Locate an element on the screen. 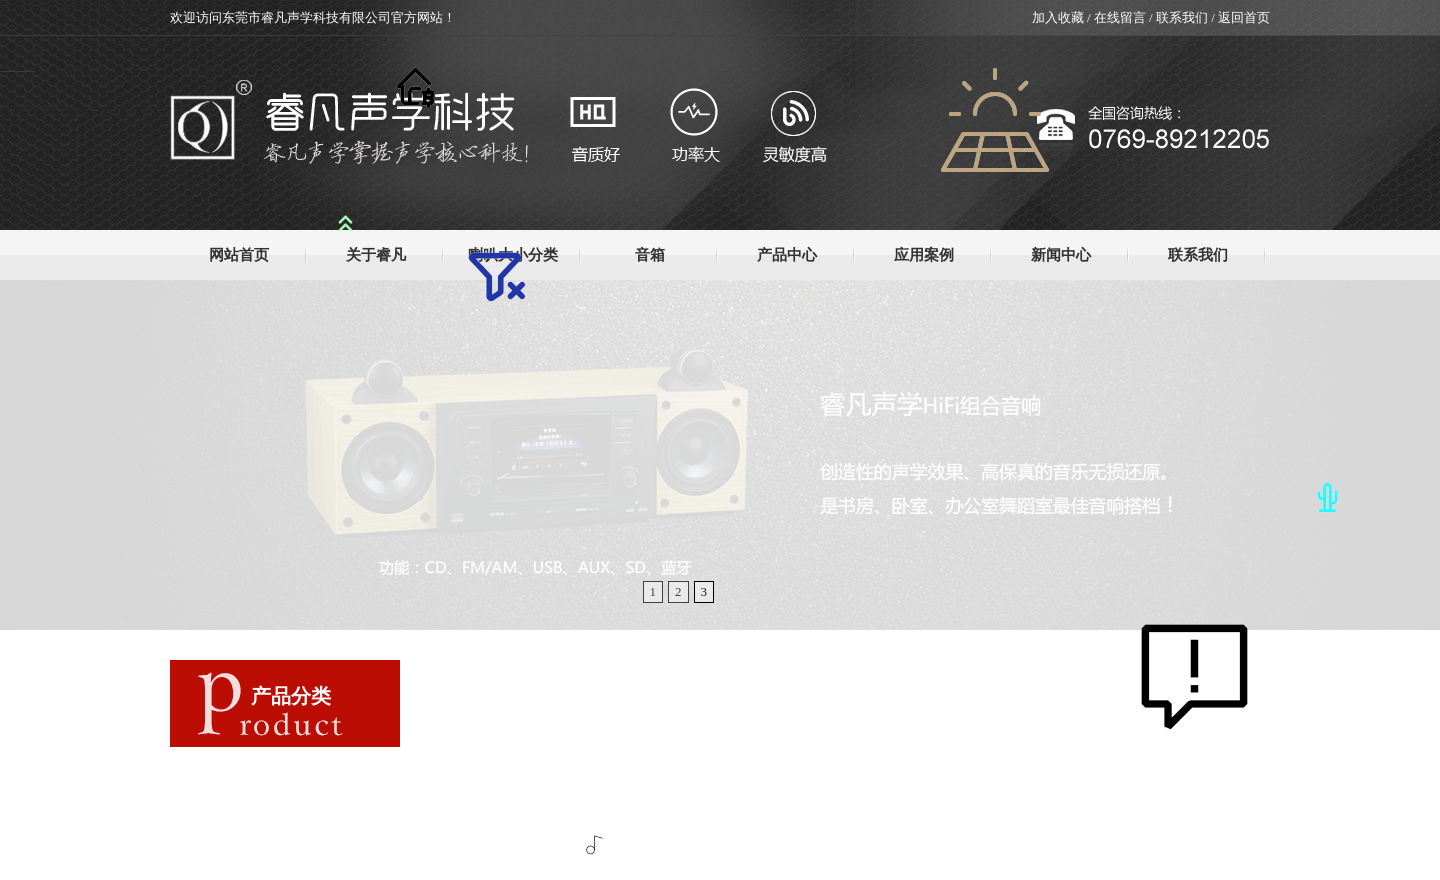 This screenshot has height=880, width=1440. scroll to top of page is located at coordinates (345, 223).